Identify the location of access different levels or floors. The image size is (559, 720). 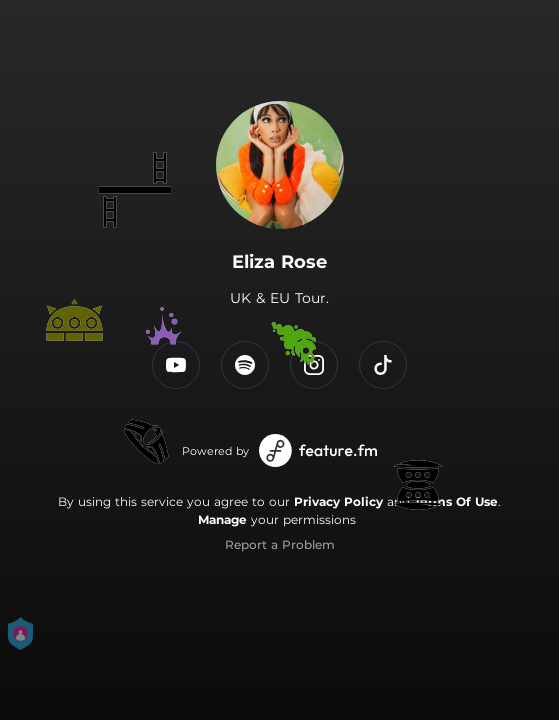
(135, 190).